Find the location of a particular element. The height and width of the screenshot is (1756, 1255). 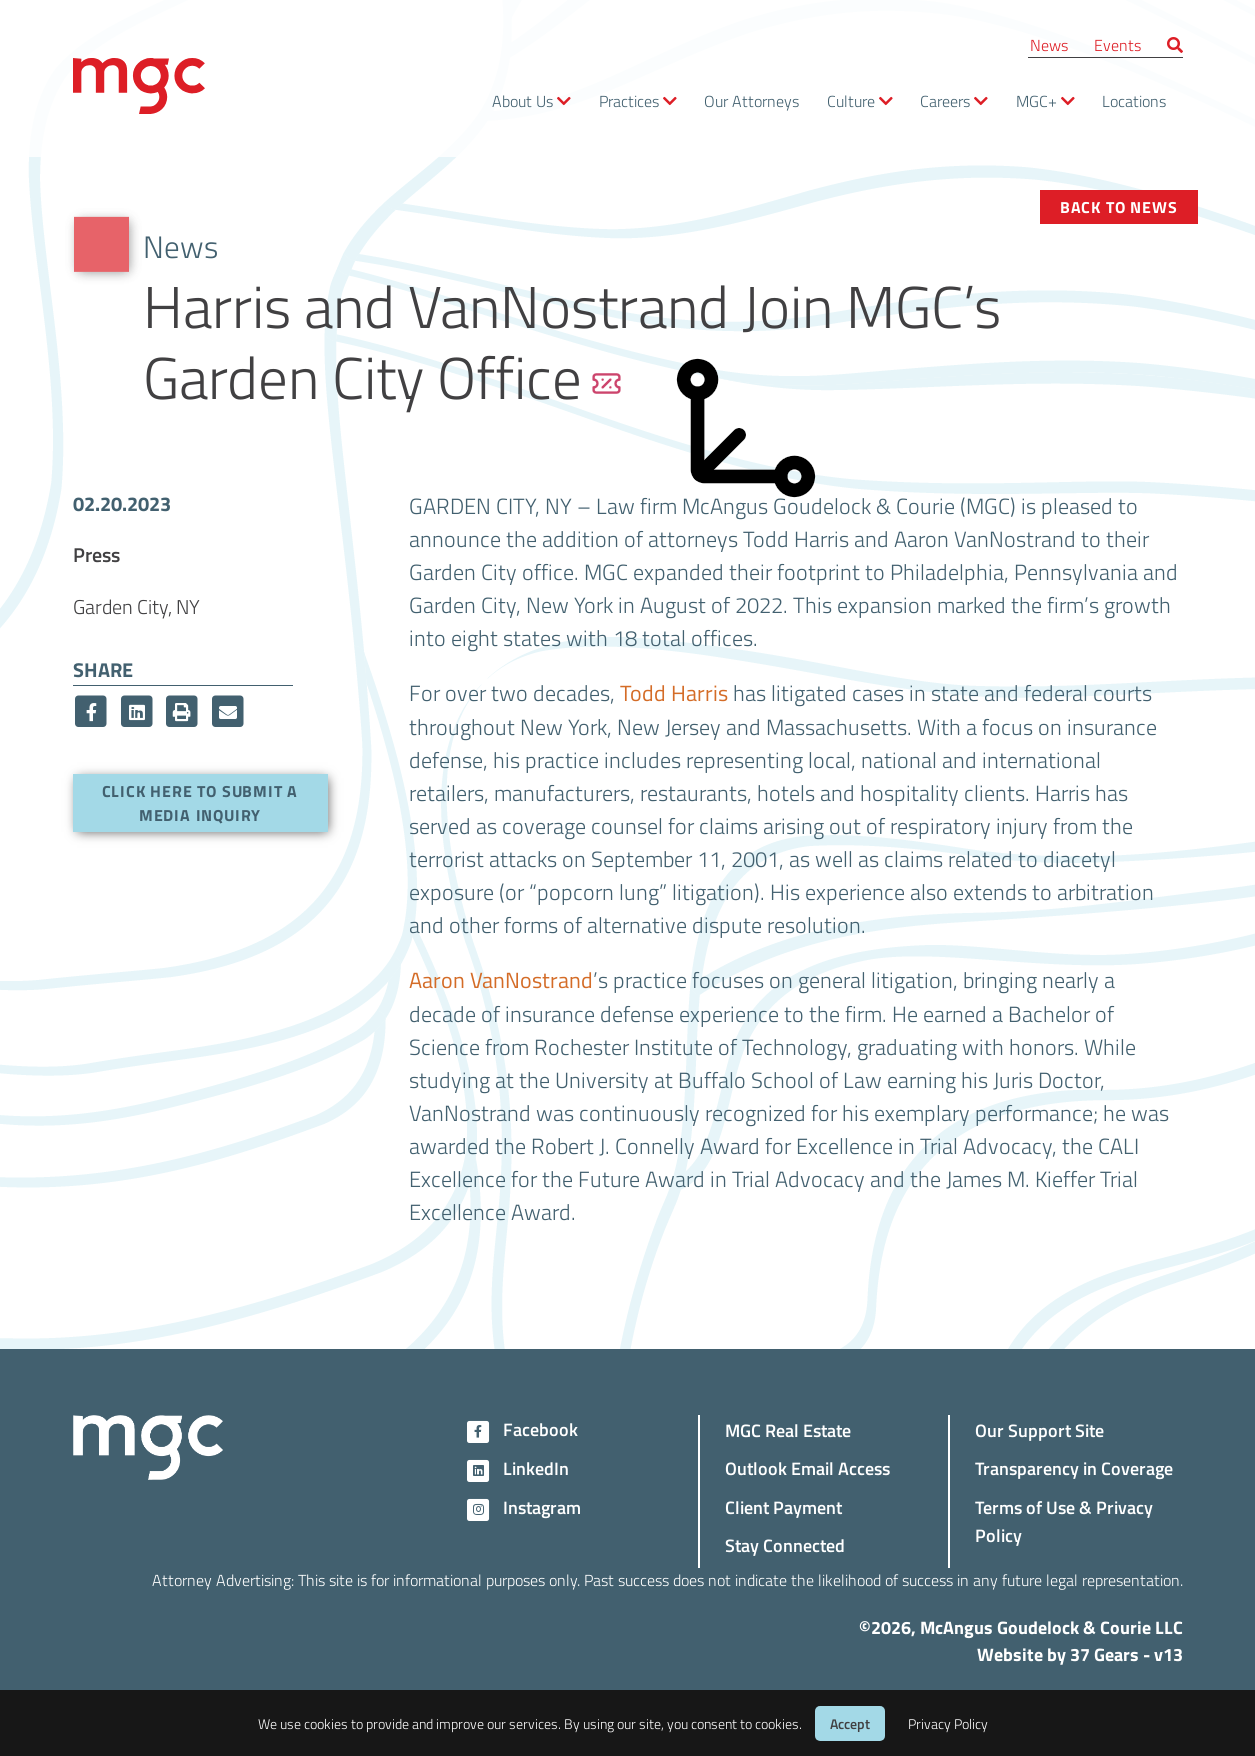

adjust 3d scale or dimensions is located at coordinates (746, 428).